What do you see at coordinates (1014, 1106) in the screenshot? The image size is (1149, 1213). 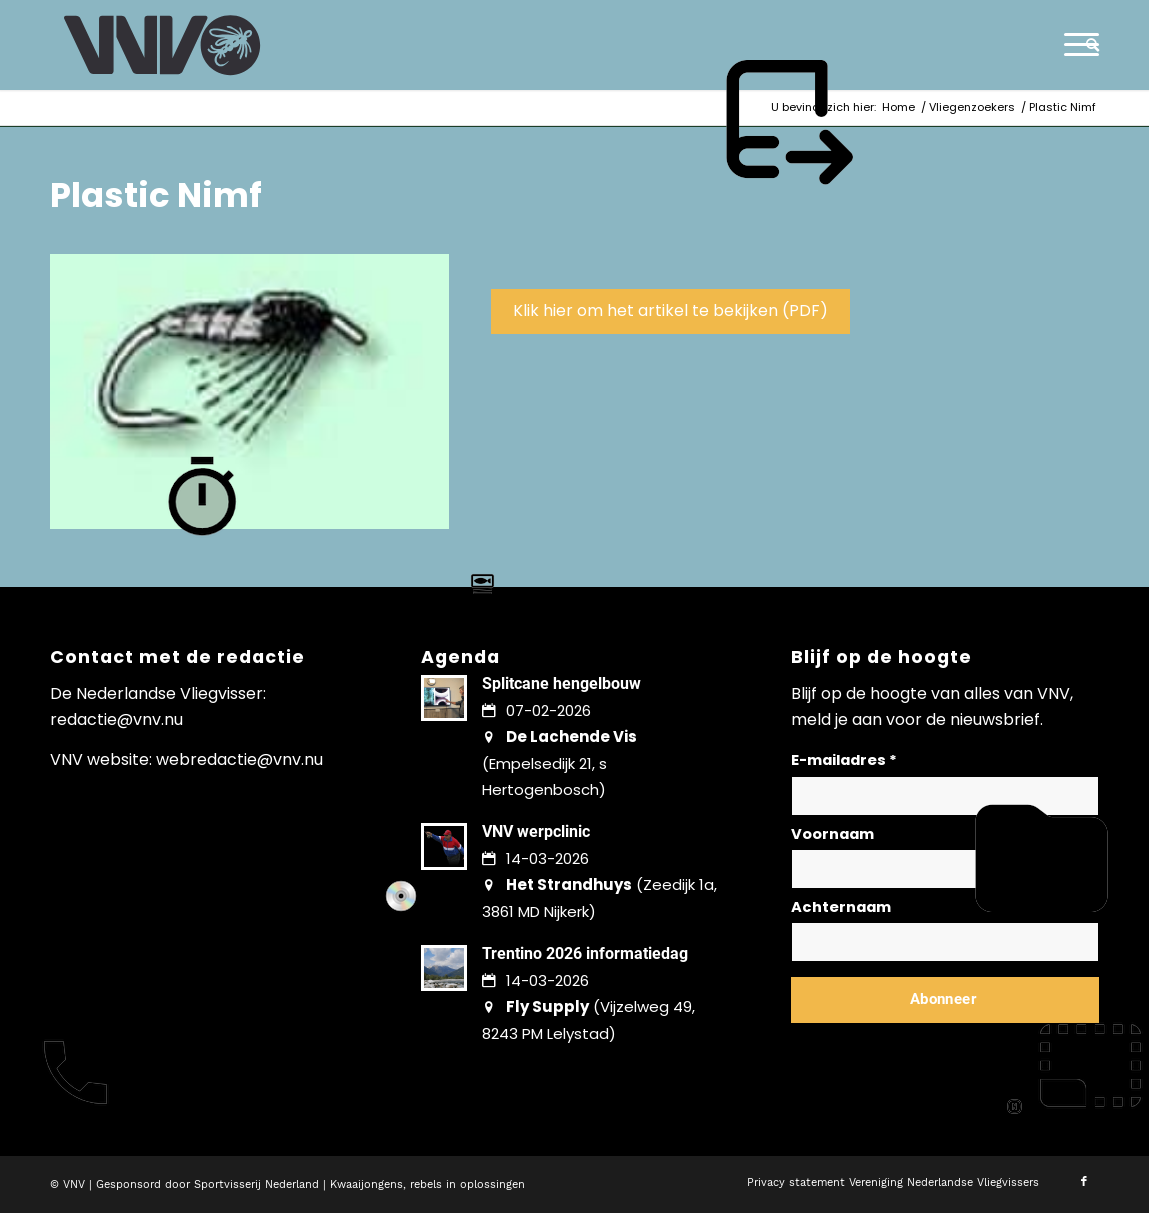 I see `indicates an item starting with the letter "n"` at bounding box center [1014, 1106].